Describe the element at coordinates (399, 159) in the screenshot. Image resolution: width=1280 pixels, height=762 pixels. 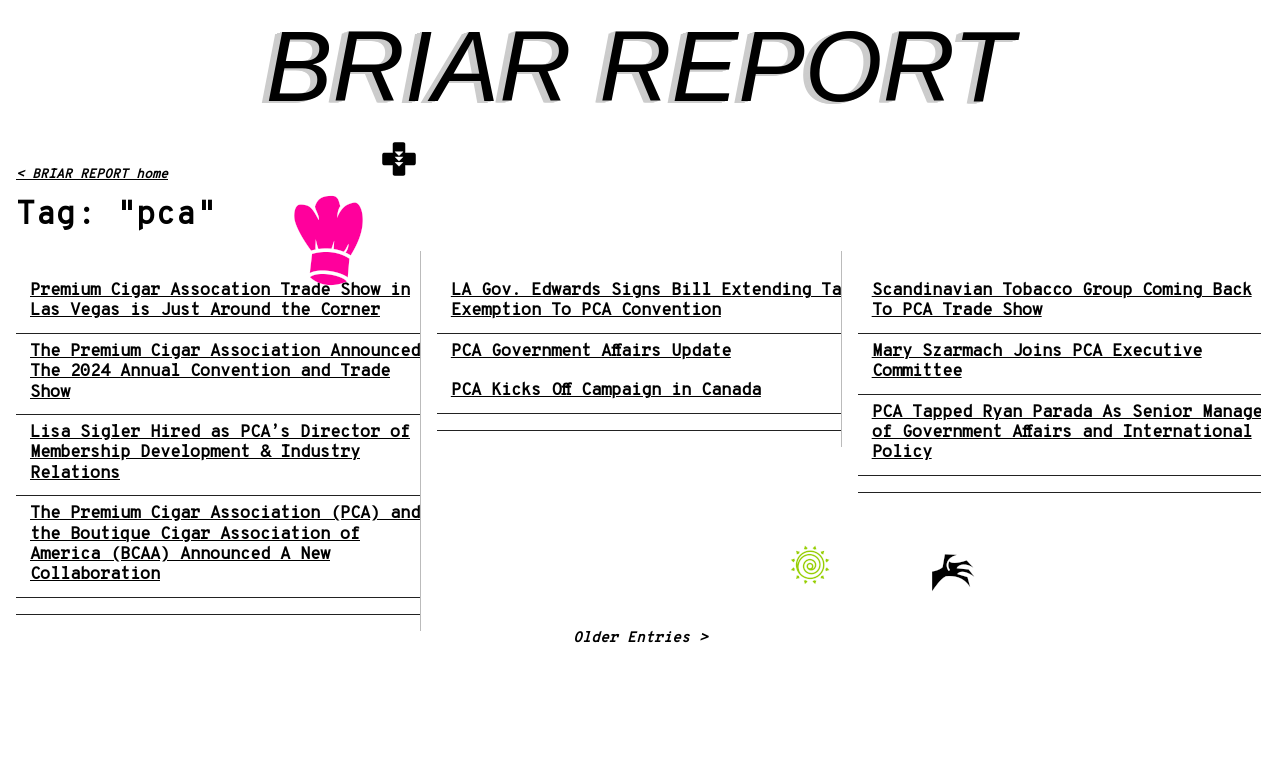
I see `indicates health or HP is decreasing` at that location.